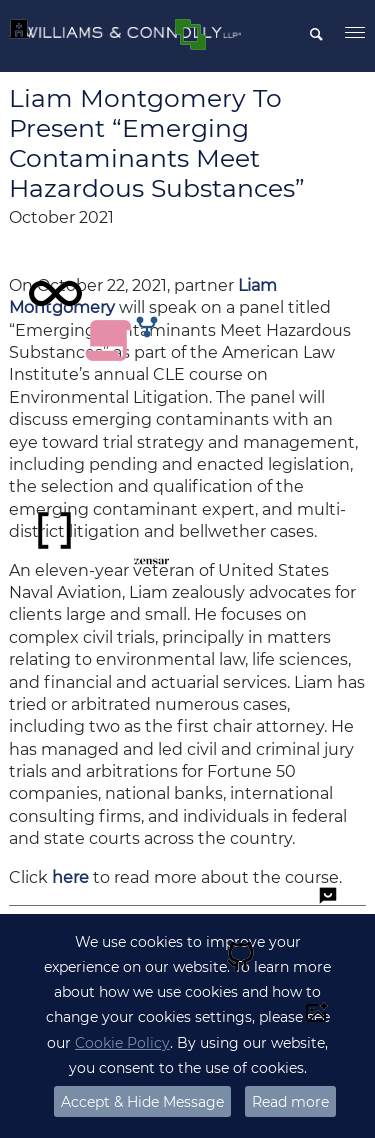  Describe the element at coordinates (19, 29) in the screenshot. I see `find nearby hospitals` at that location.